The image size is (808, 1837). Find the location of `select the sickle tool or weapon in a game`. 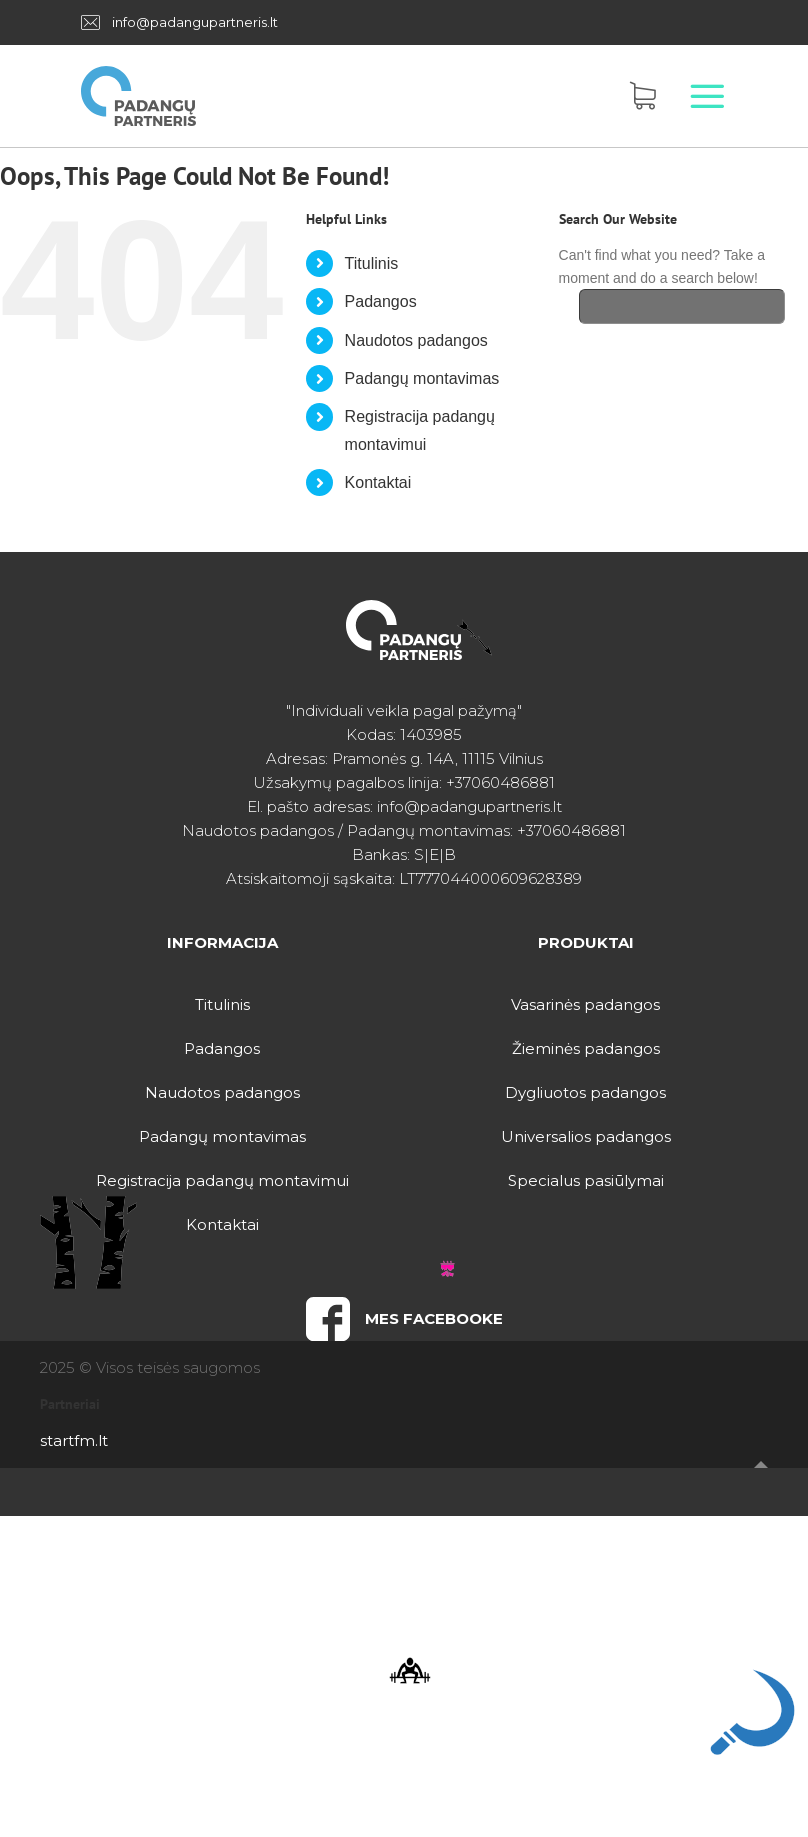

select the sickle tool or weapon in a game is located at coordinates (752, 1711).